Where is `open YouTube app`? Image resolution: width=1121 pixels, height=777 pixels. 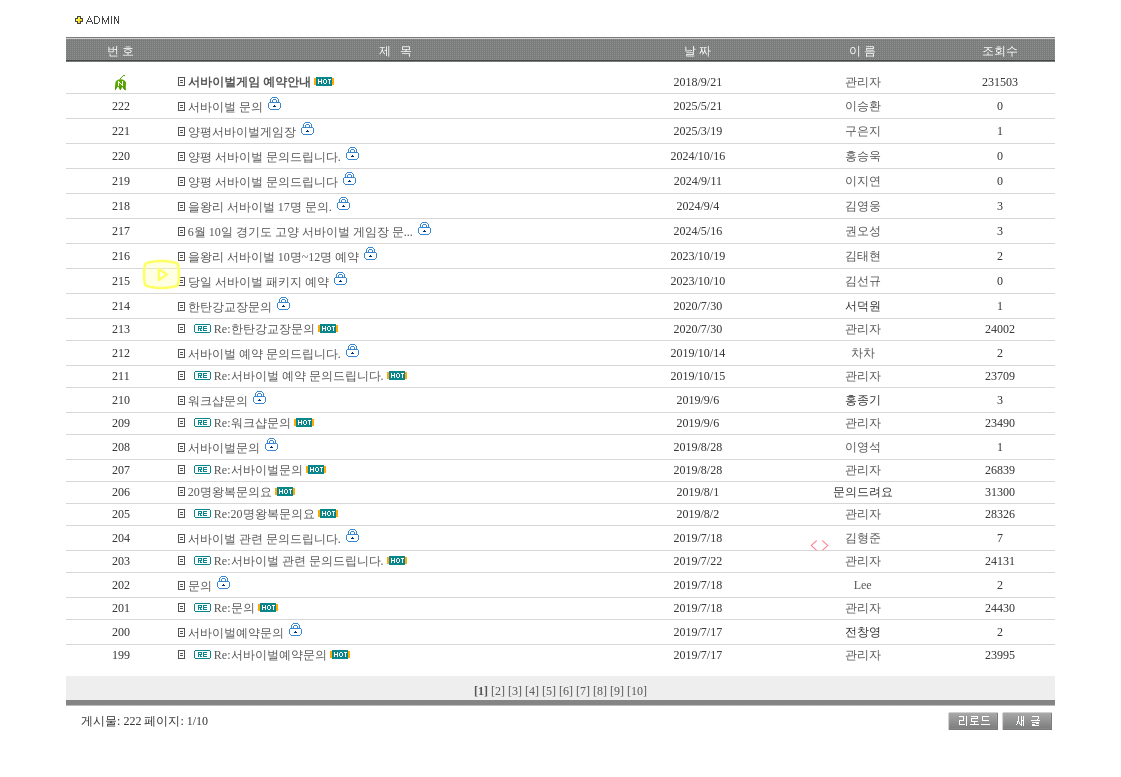
open YouTube app is located at coordinates (161, 274).